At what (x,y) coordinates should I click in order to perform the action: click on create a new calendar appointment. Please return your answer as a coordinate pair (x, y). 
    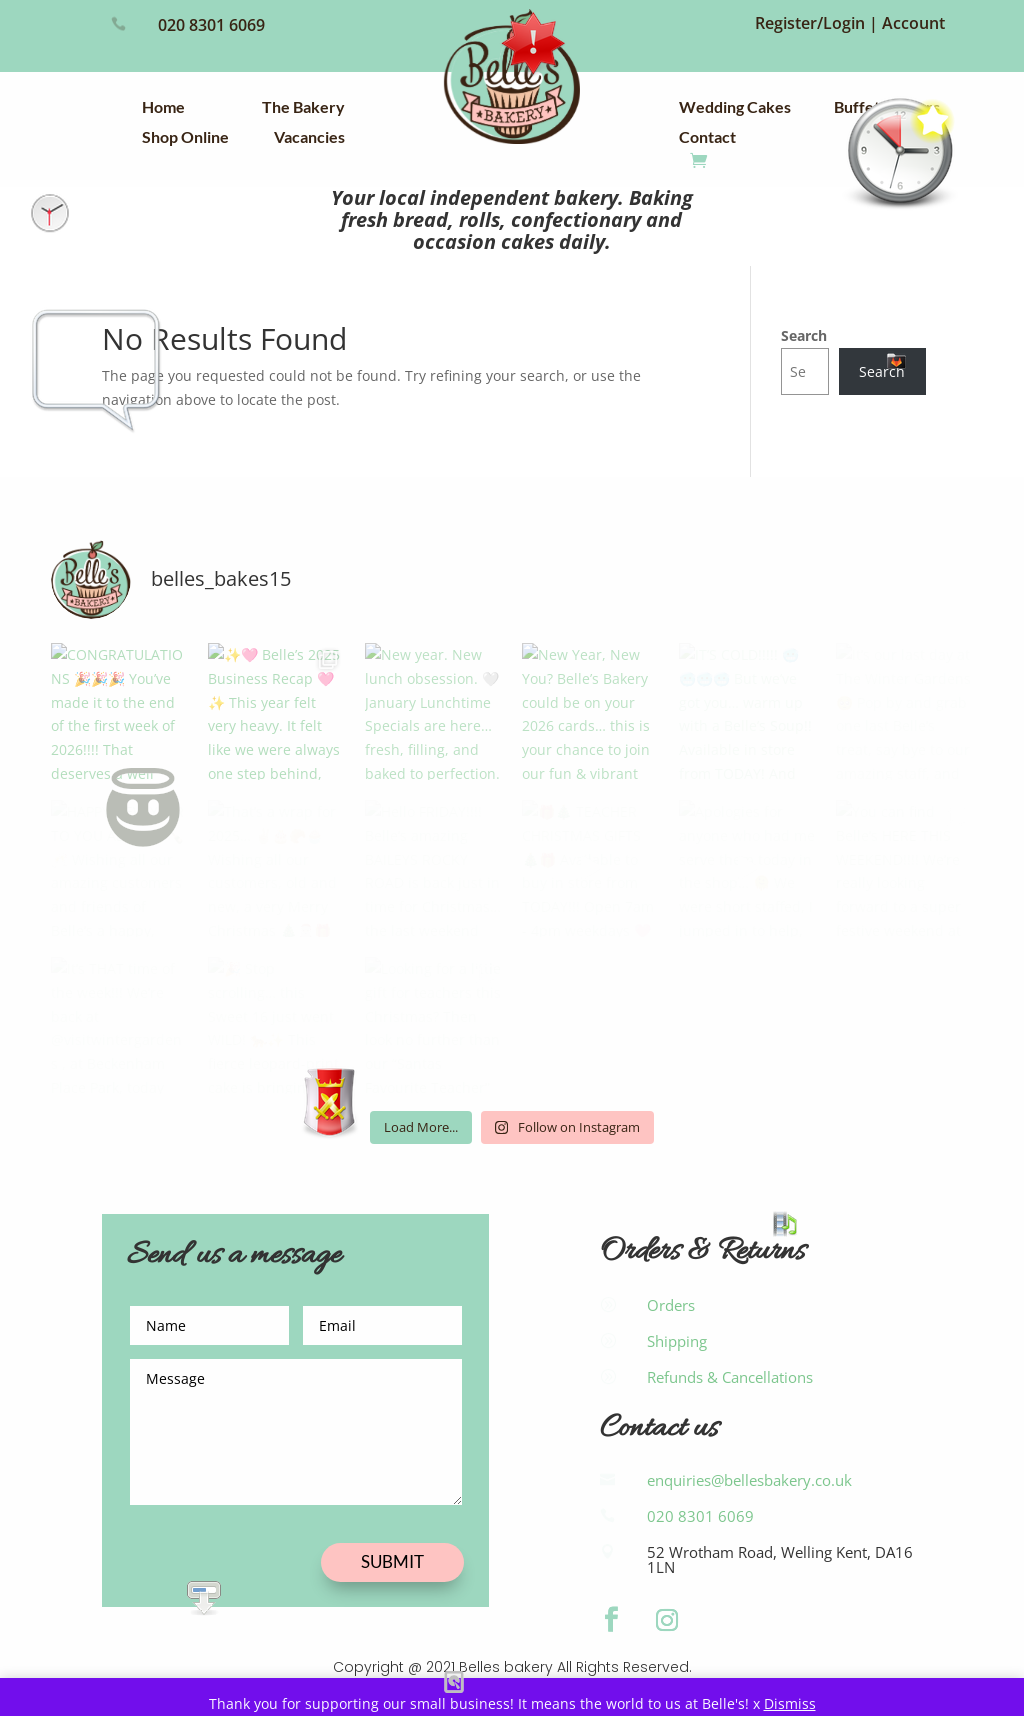
    Looking at the image, I should click on (902, 150).